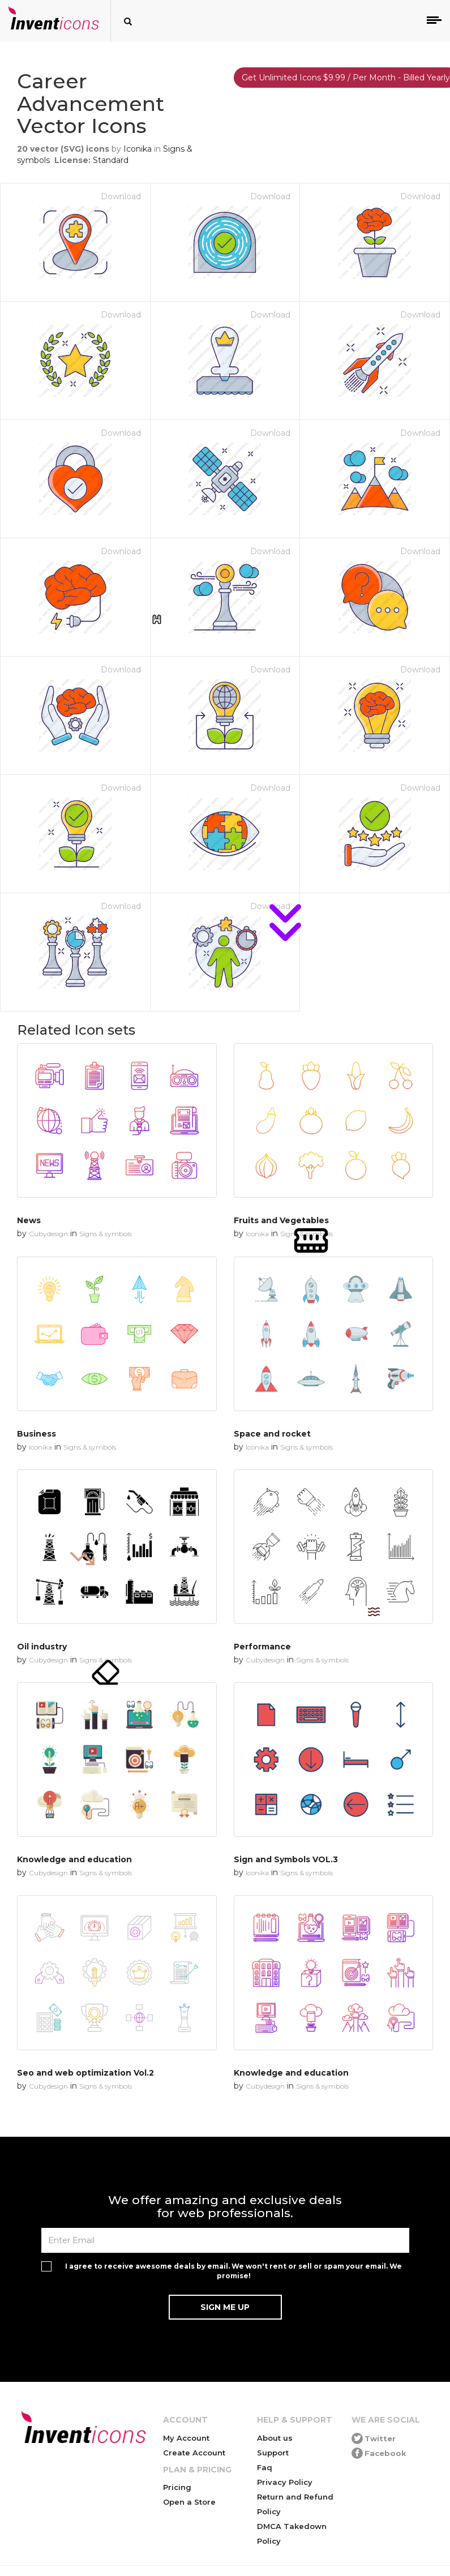 This screenshot has height=2576, width=450. What do you see at coordinates (105, 1672) in the screenshot?
I see `erase or clear content` at bounding box center [105, 1672].